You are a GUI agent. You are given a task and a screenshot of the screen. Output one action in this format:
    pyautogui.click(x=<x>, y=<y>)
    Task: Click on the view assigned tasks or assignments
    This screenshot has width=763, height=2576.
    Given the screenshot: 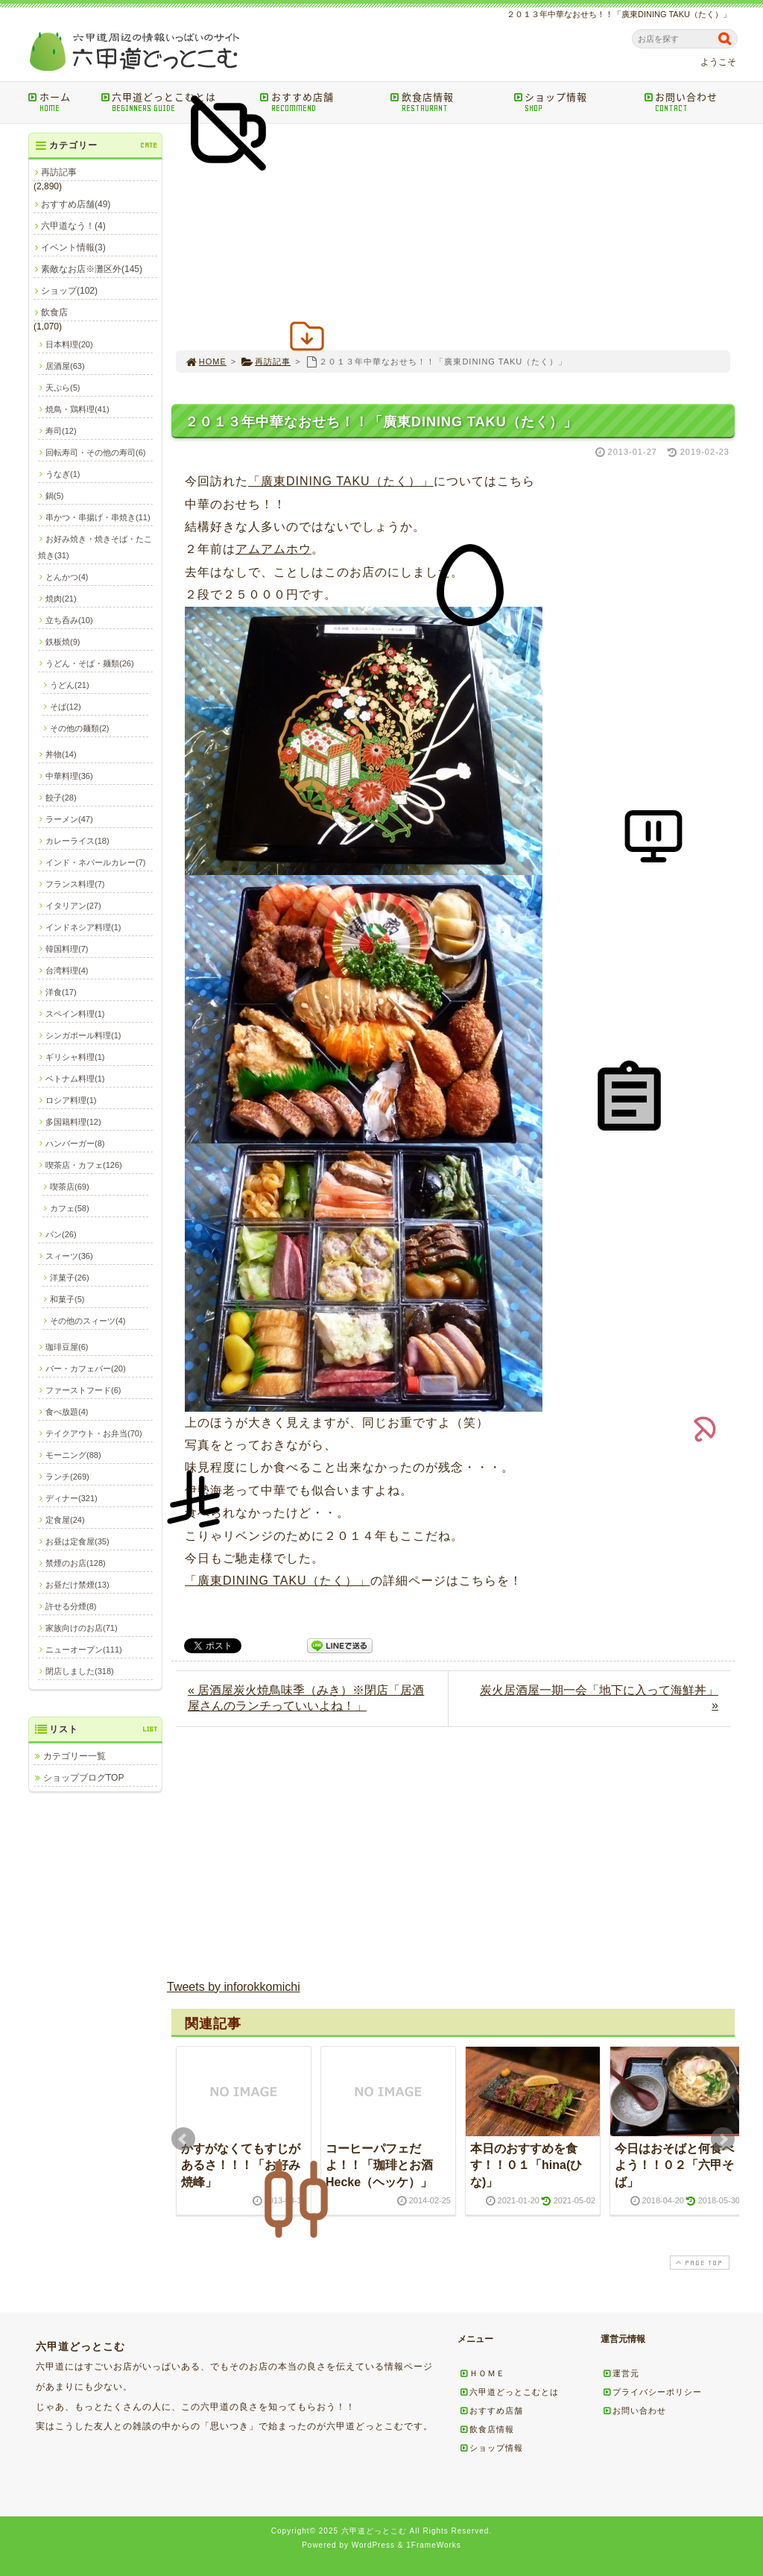 What is the action you would take?
    pyautogui.click(x=629, y=1099)
    